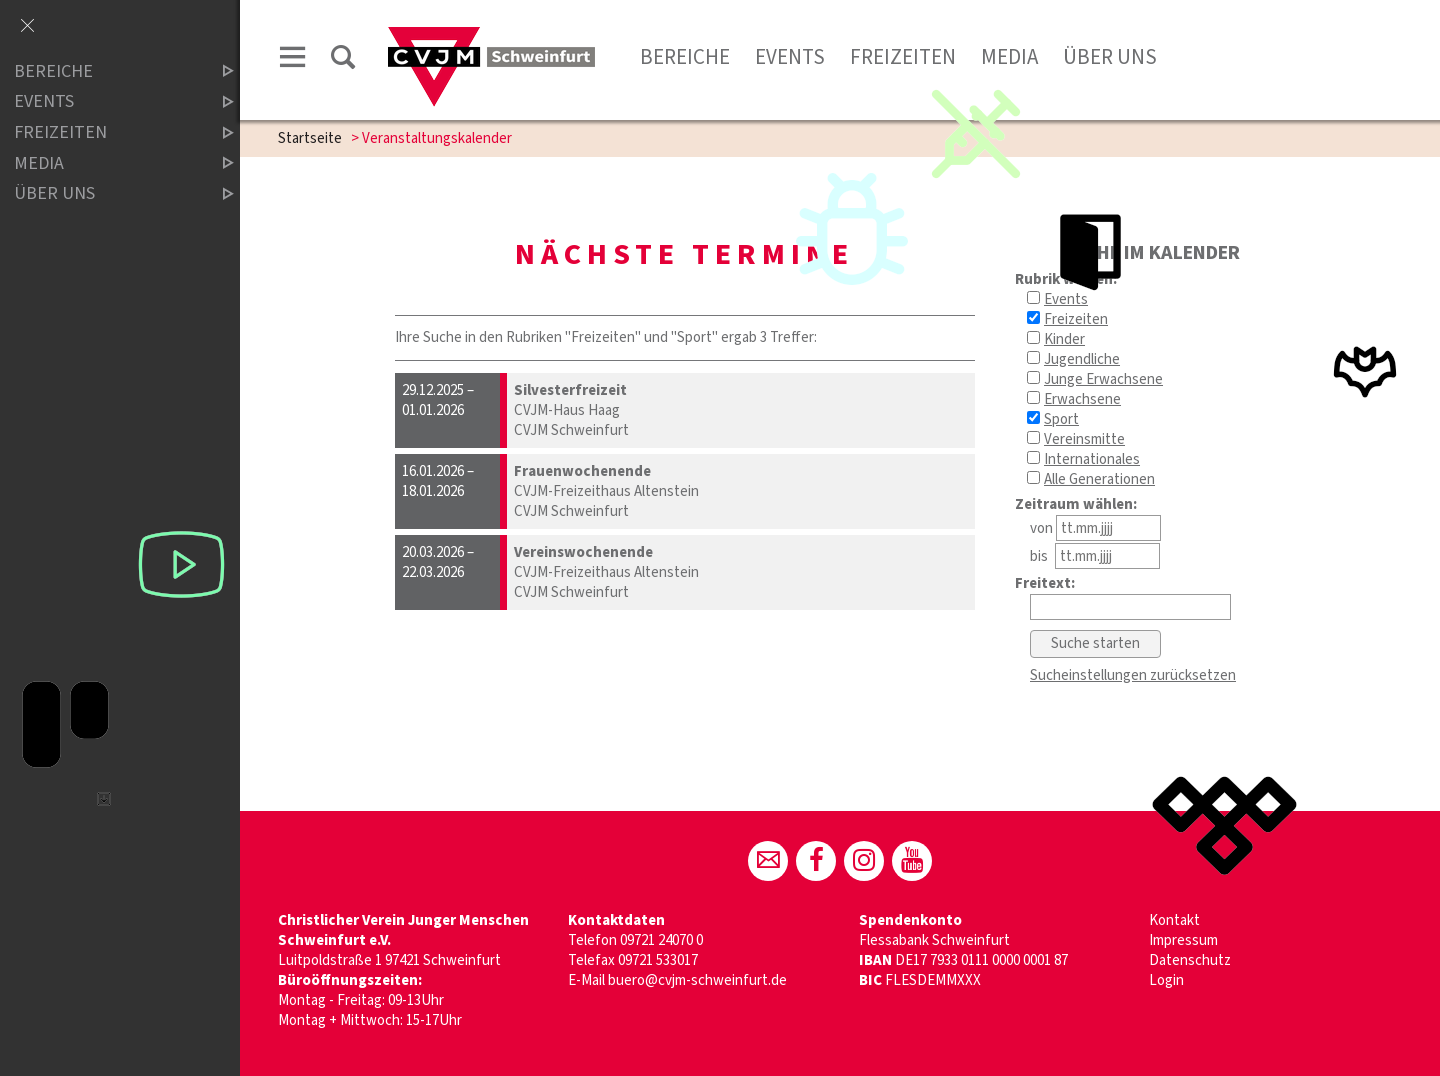  What do you see at coordinates (1365, 372) in the screenshot?
I see `toggle dark mode or night theme` at bounding box center [1365, 372].